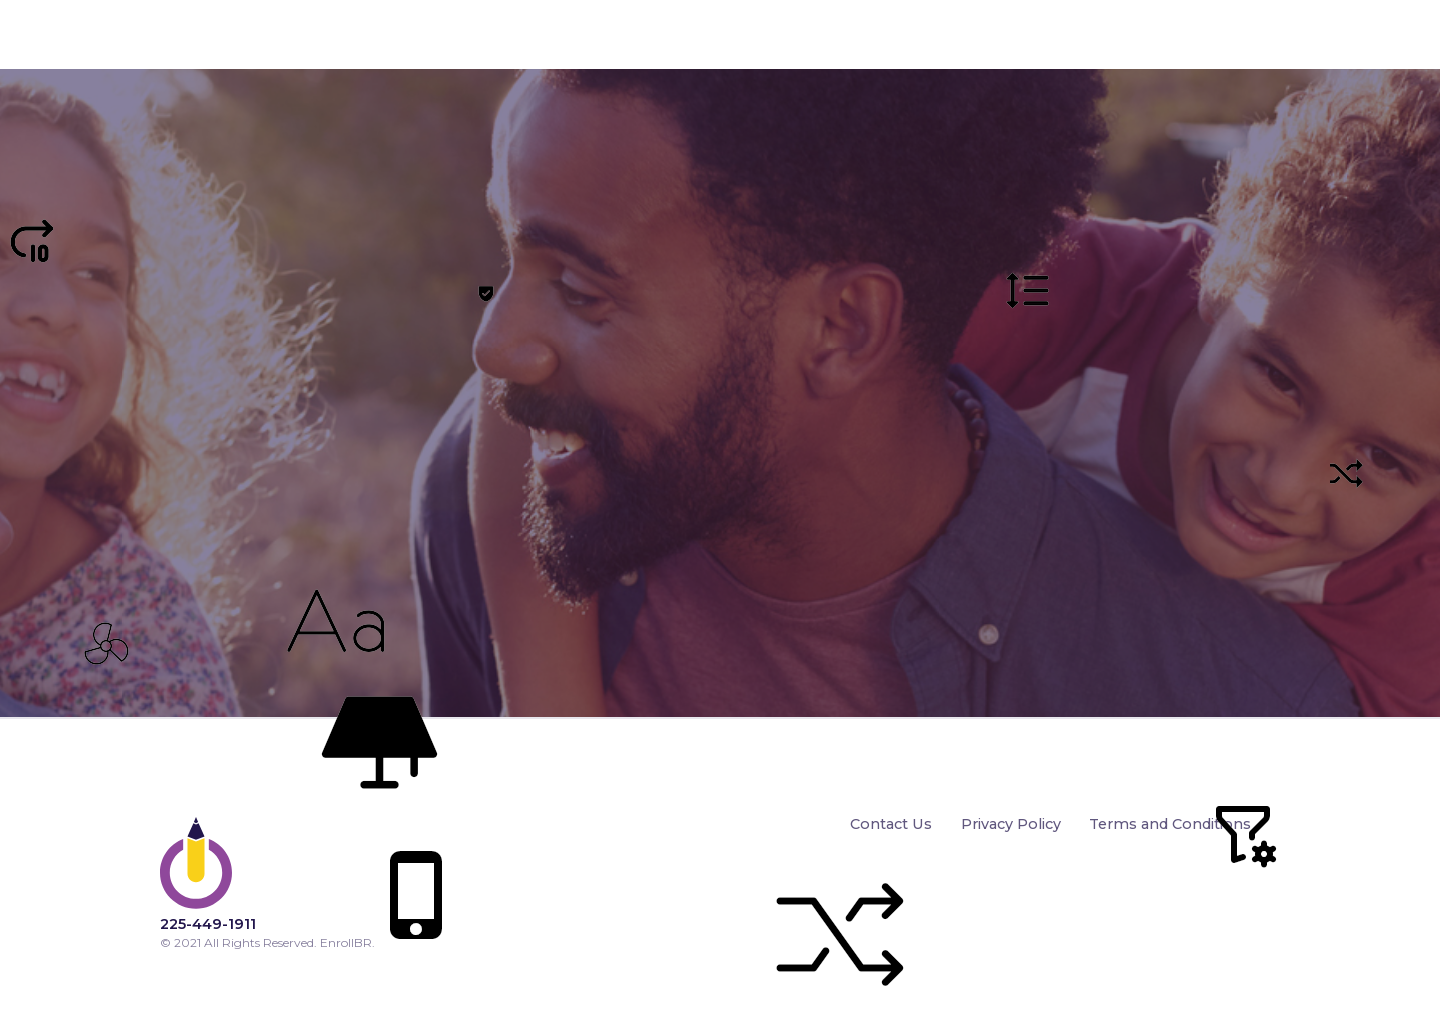 The image size is (1440, 1022). What do you see at coordinates (33, 242) in the screenshot?
I see `skip forward 10 seconds` at bounding box center [33, 242].